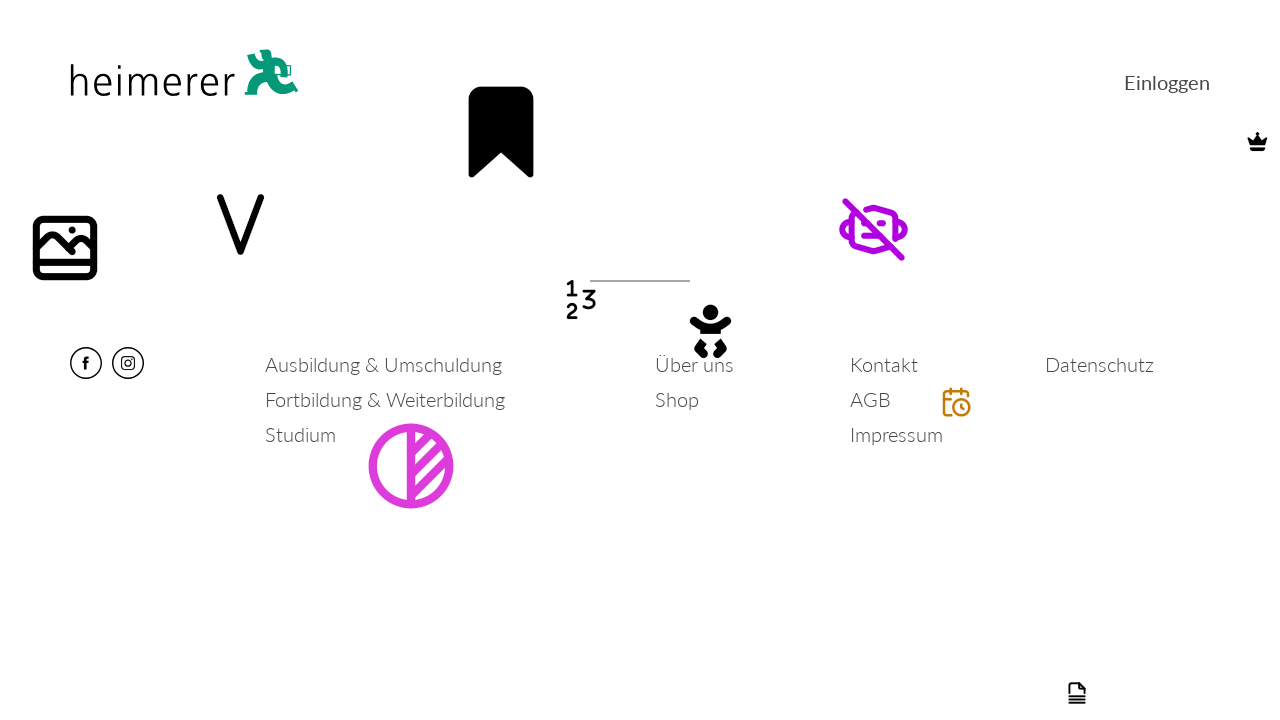 The width and height of the screenshot is (1280, 720). What do you see at coordinates (1257, 141) in the screenshot?
I see `indicates server owner status` at bounding box center [1257, 141].